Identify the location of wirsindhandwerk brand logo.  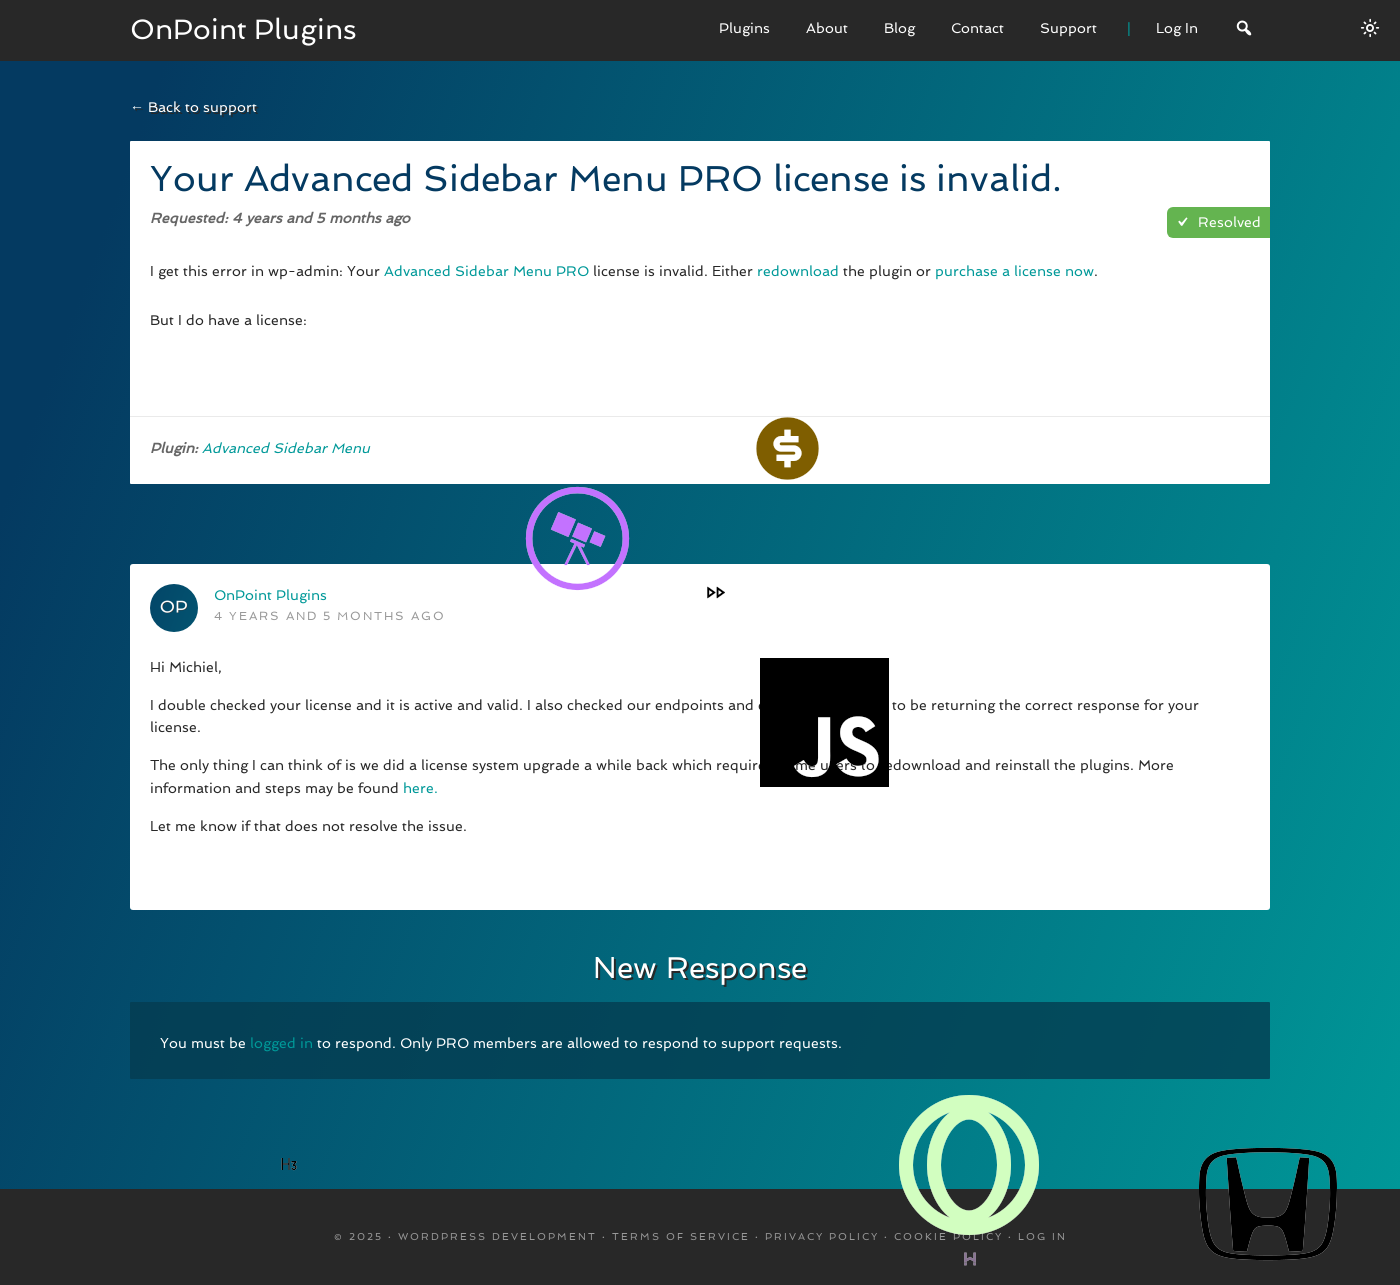
(970, 1259).